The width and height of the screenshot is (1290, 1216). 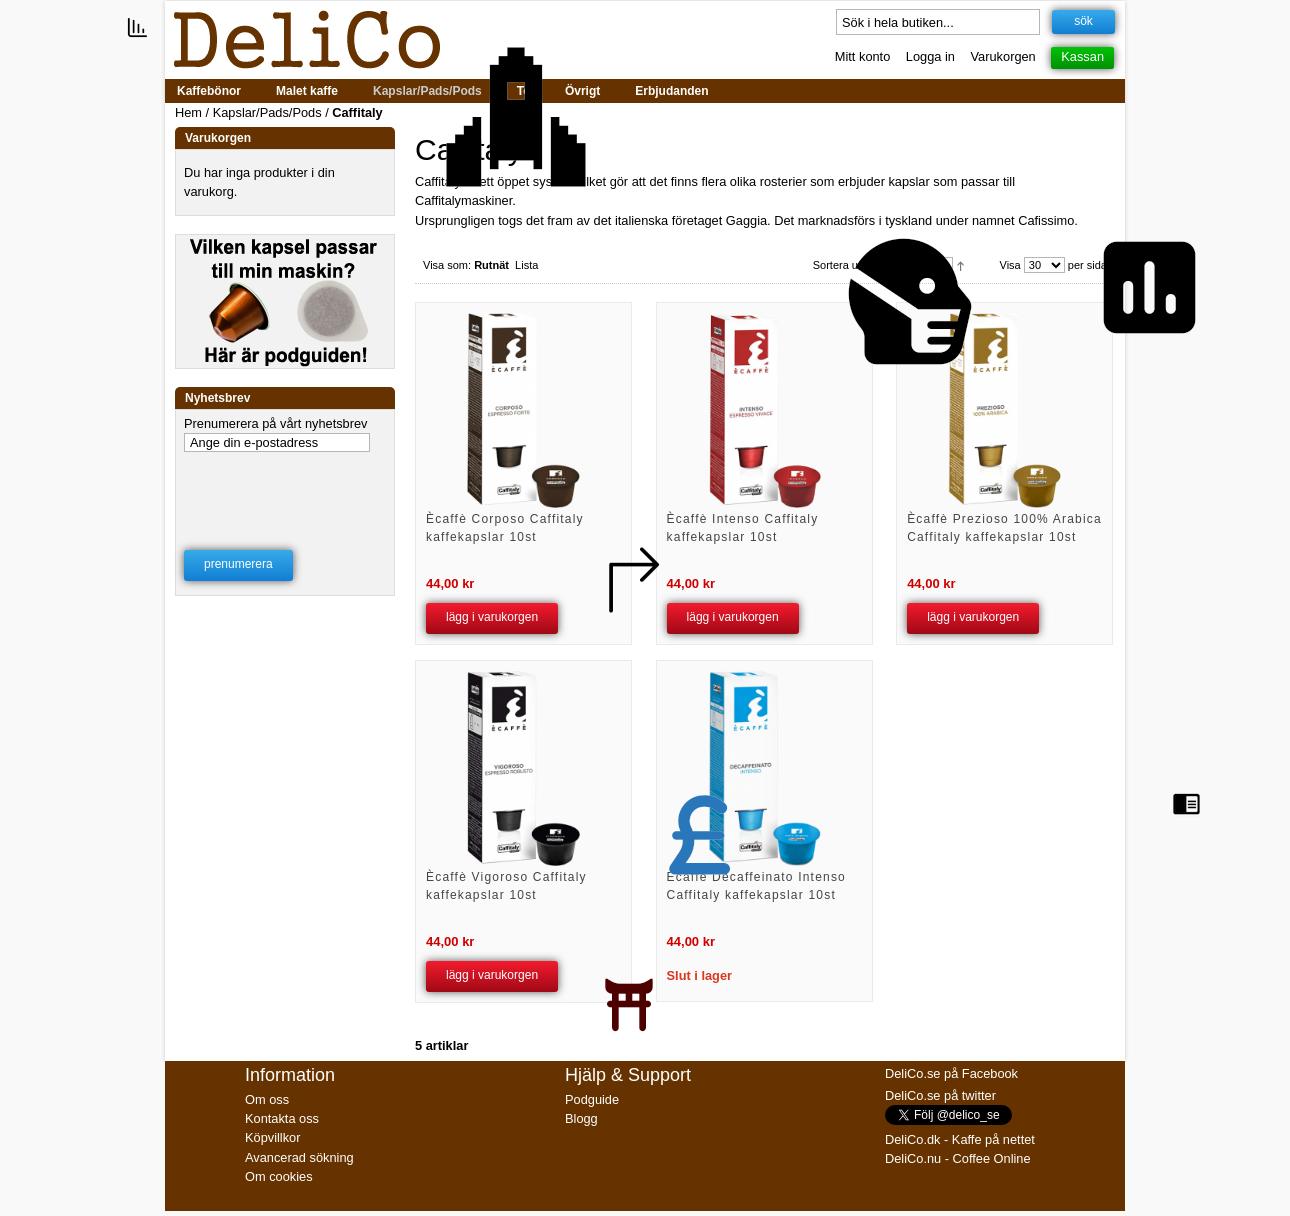 I want to click on view poll results, so click(x=1149, y=287).